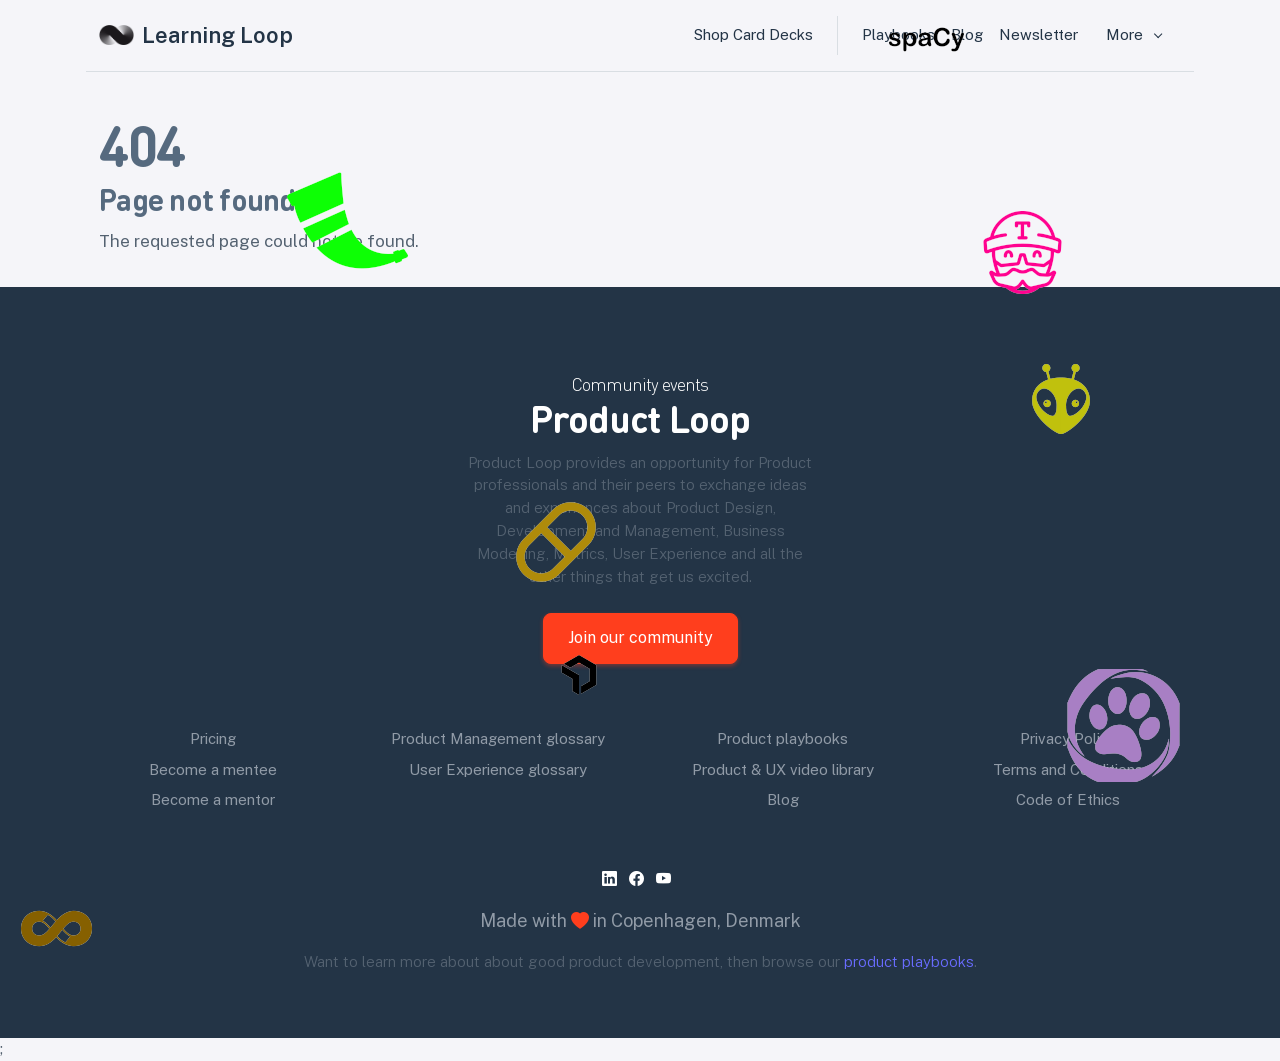 This screenshot has width=1280, height=1061. Describe the element at coordinates (56, 928) in the screenshot. I see `open Apache Superset data visualization platform` at that location.